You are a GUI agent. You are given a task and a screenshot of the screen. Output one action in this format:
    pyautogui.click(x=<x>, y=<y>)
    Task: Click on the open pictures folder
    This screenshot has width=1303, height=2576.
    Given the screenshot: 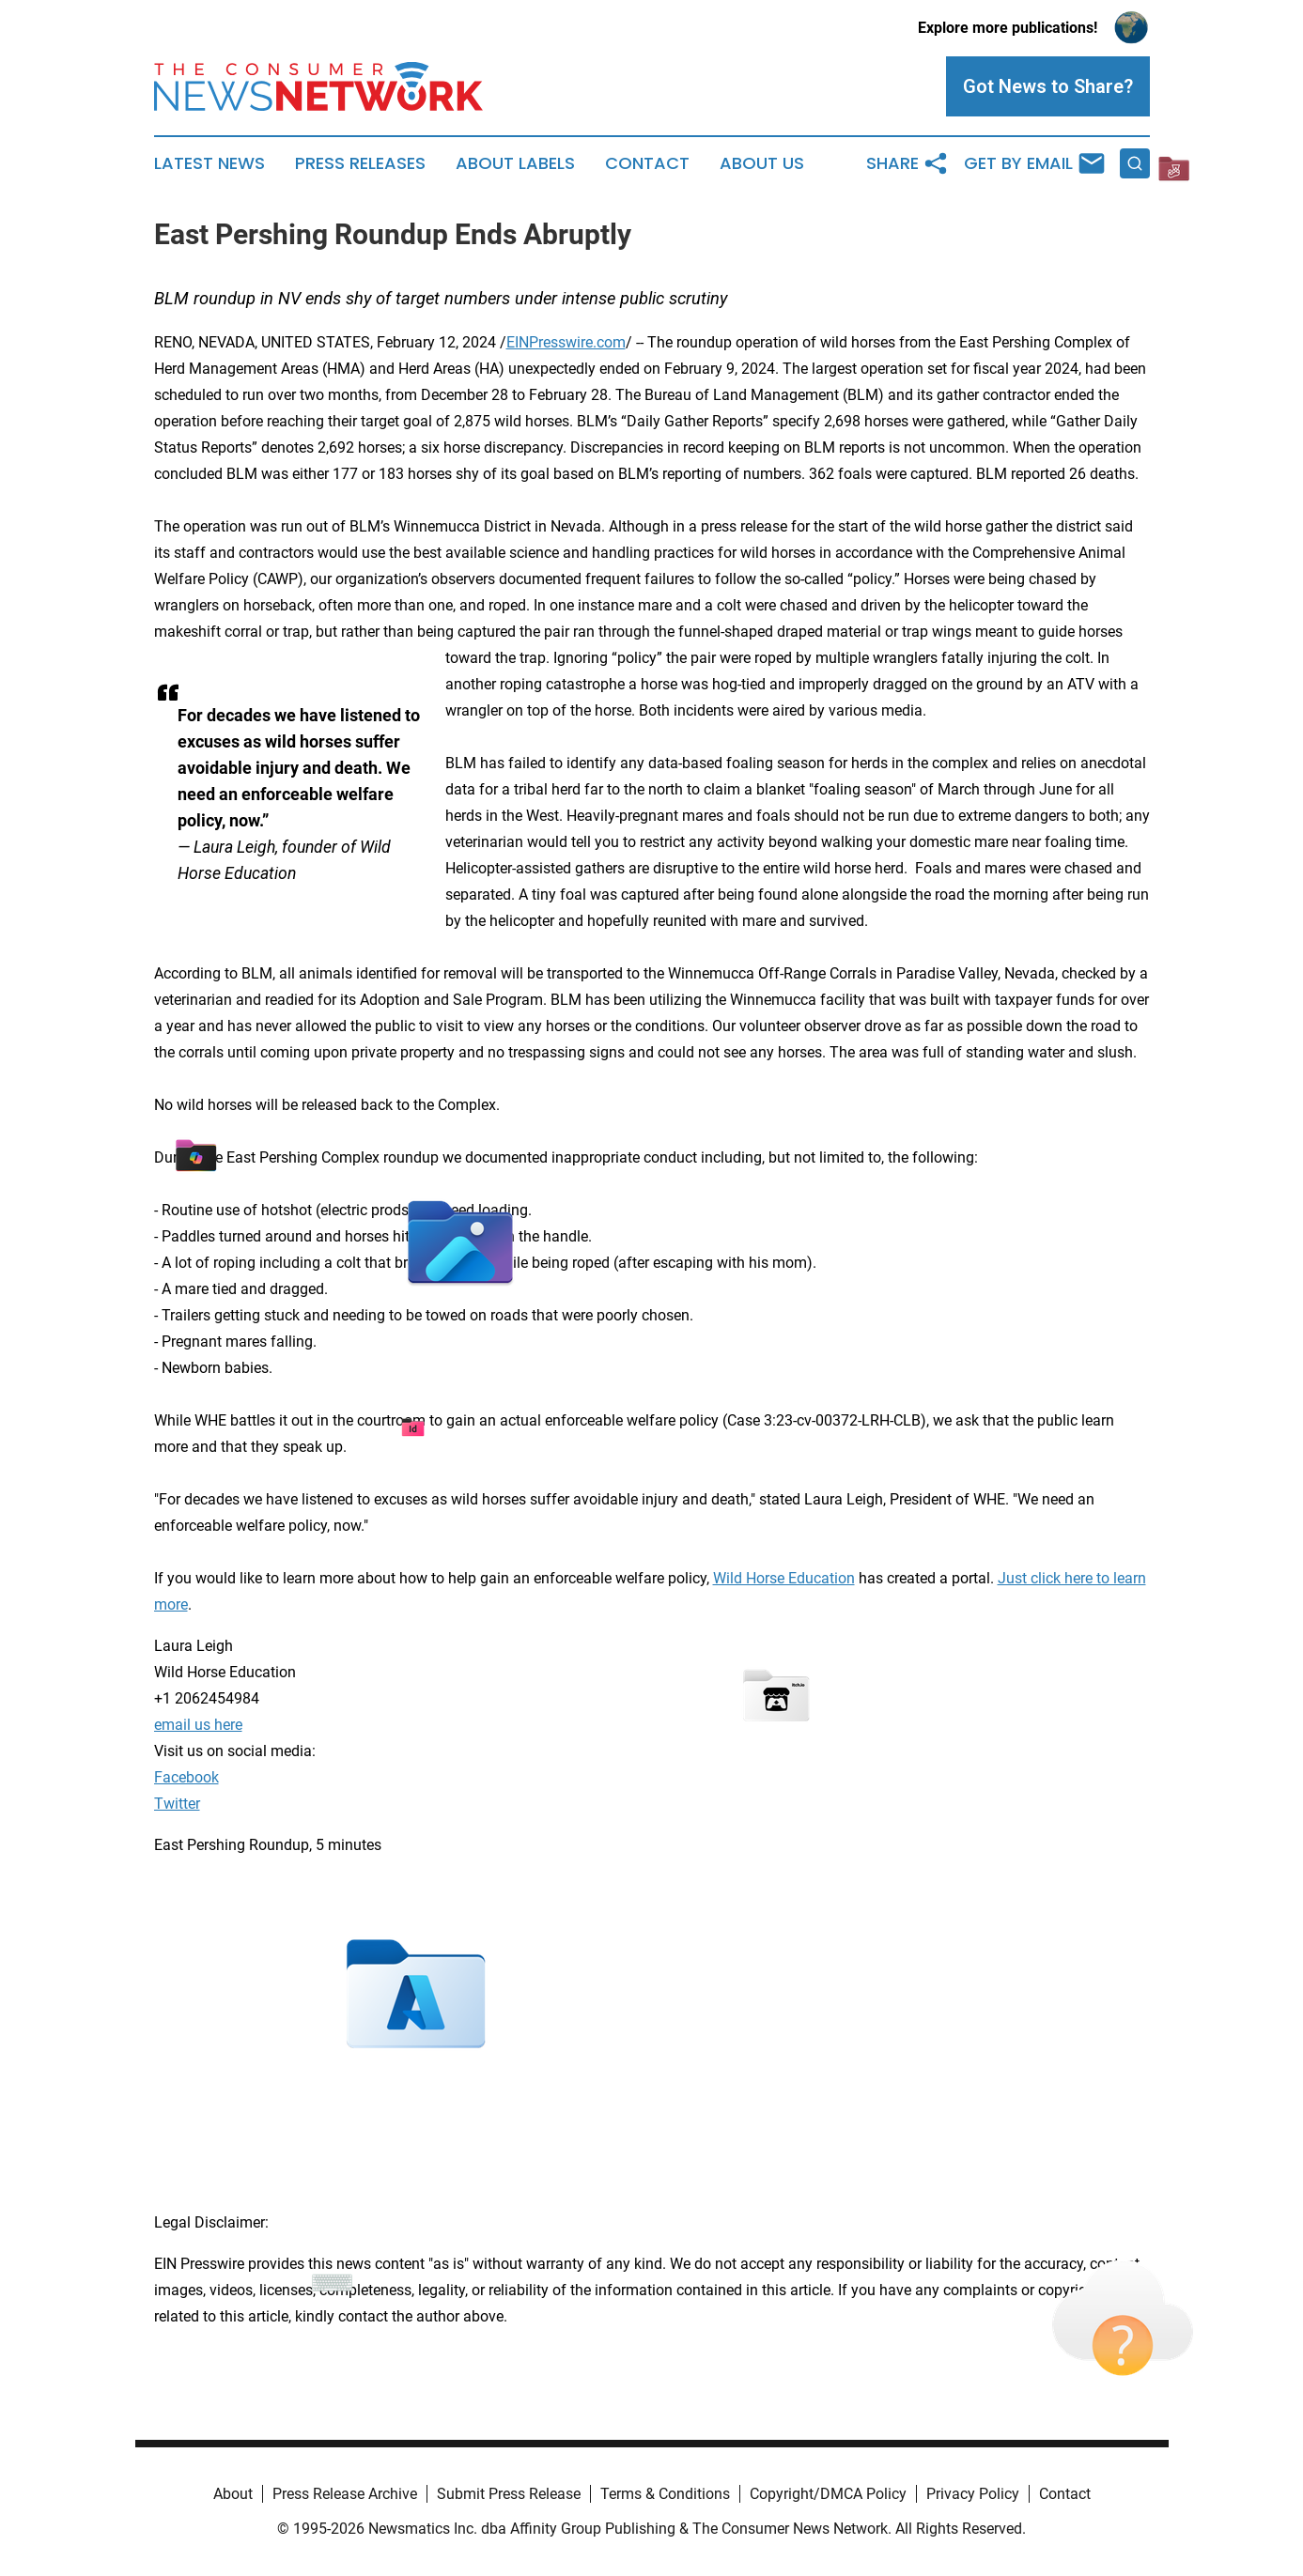 What is the action you would take?
    pyautogui.click(x=459, y=1244)
    